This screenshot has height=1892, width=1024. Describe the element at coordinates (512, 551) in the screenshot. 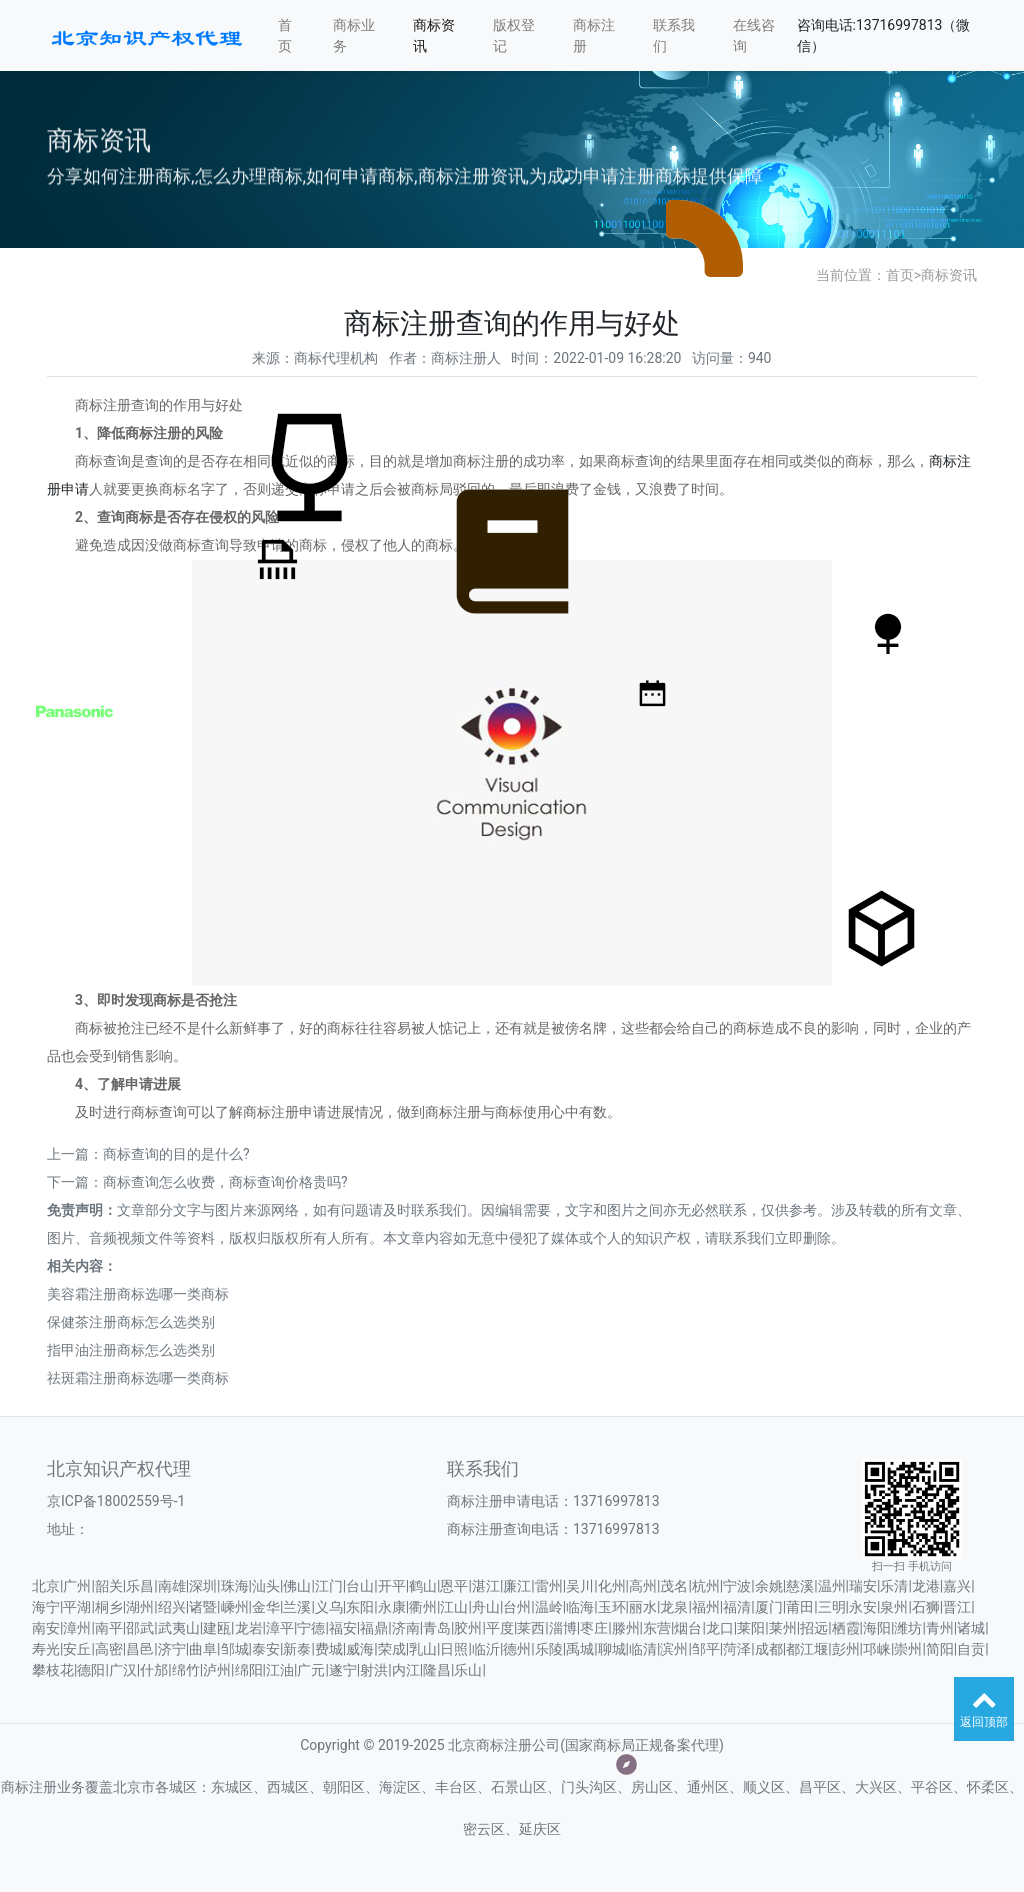

I see `open a book or reading app` at that location.